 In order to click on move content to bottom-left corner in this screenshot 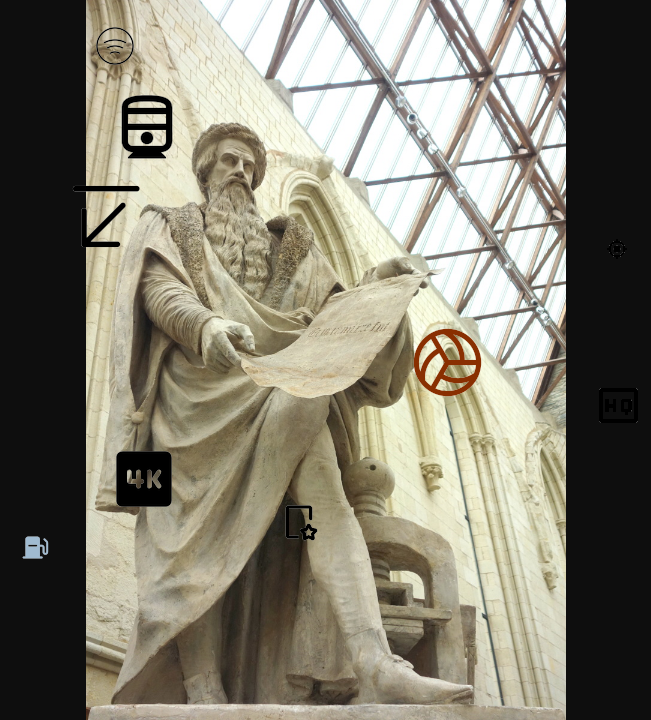, I will do `click(103, 216)`.